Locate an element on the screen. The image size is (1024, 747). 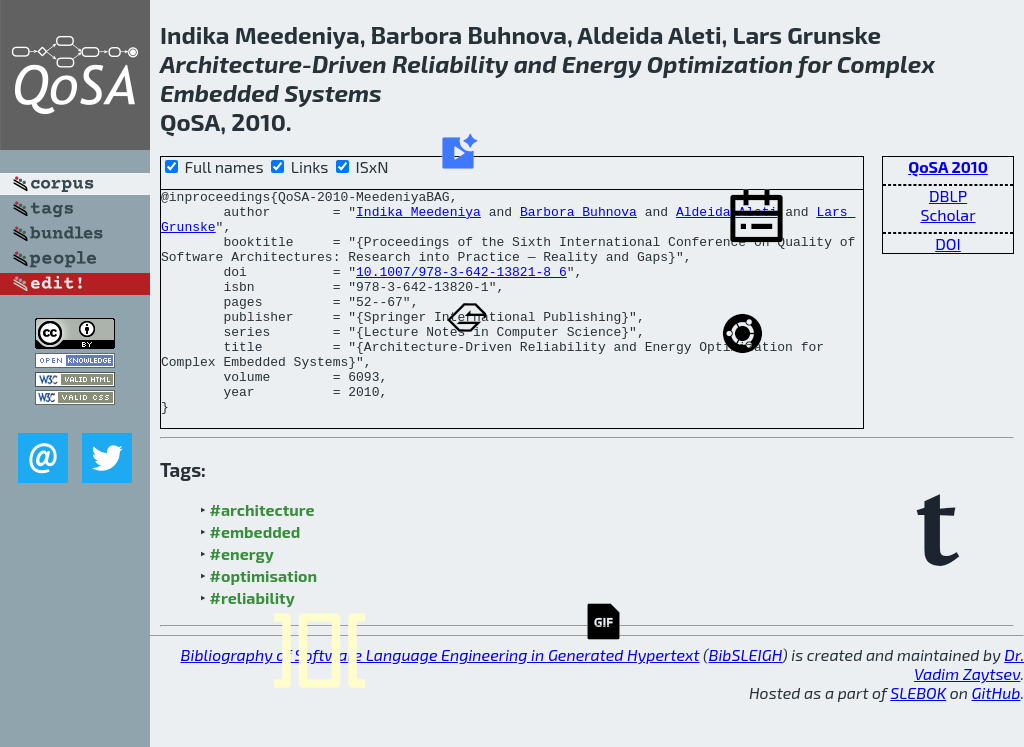
launch ubuntu operating system is located at coordinates (742, 333).